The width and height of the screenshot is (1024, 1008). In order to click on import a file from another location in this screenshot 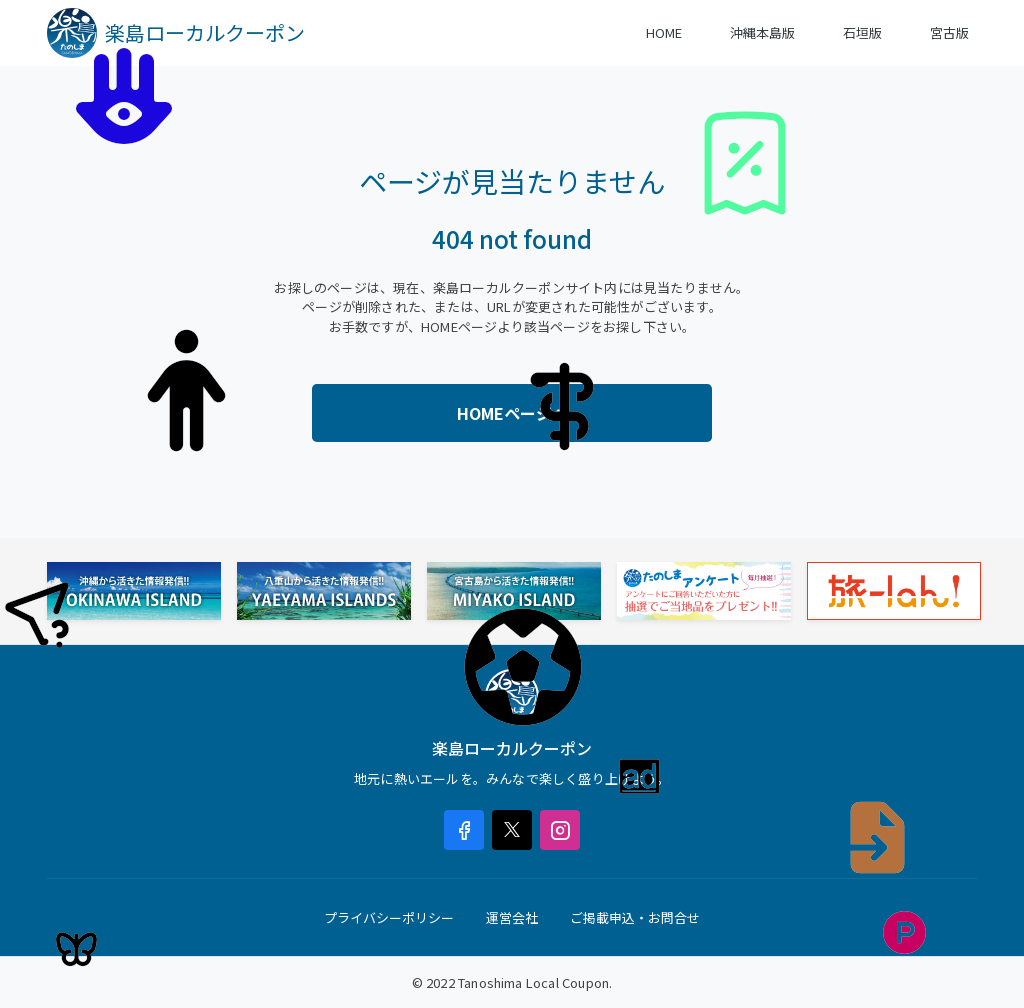, I will do `click(877, 837)`.